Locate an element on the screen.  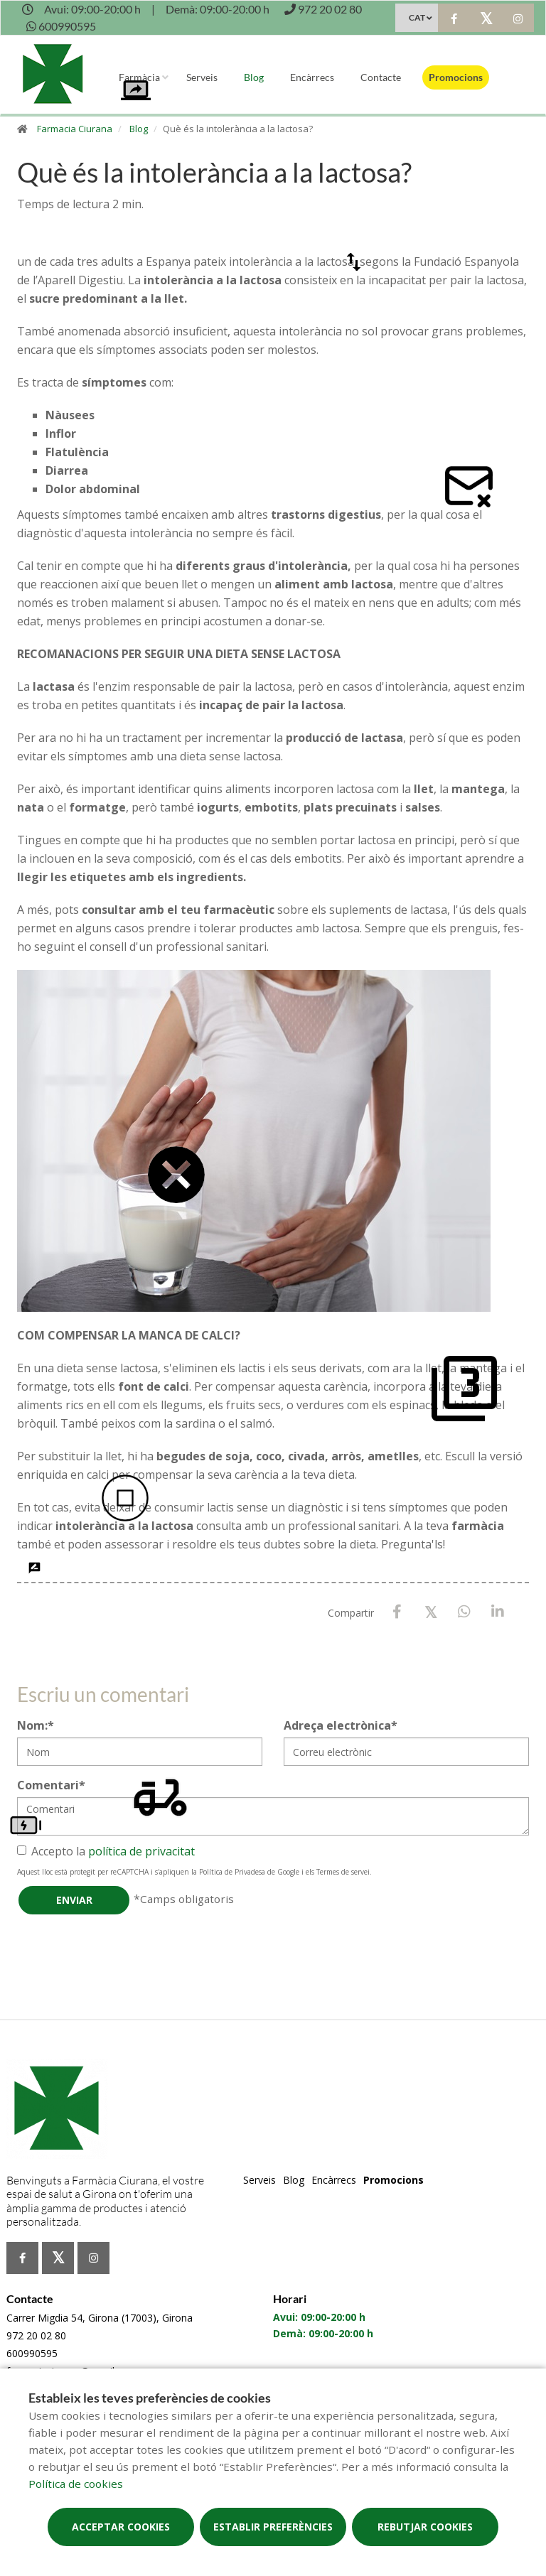
swap or reorder items vertically is located at coordinates (353, 262).